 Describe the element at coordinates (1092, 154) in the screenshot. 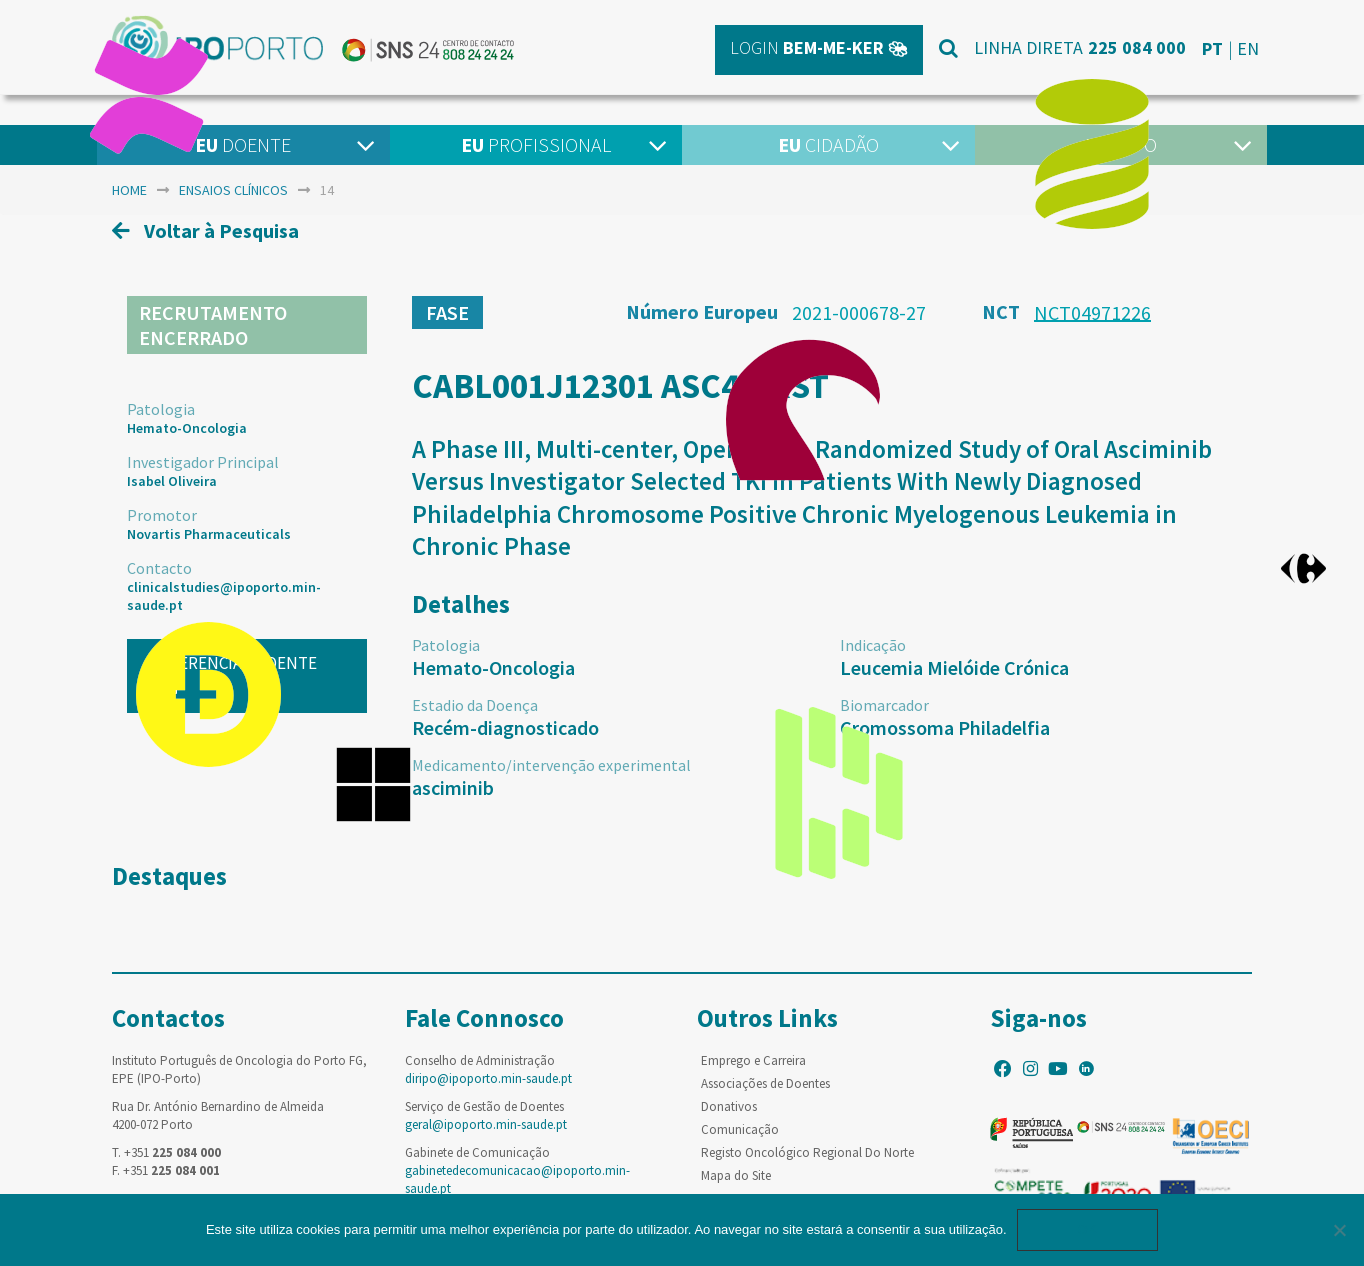

I see `Liquibase database version control logo` at that location.